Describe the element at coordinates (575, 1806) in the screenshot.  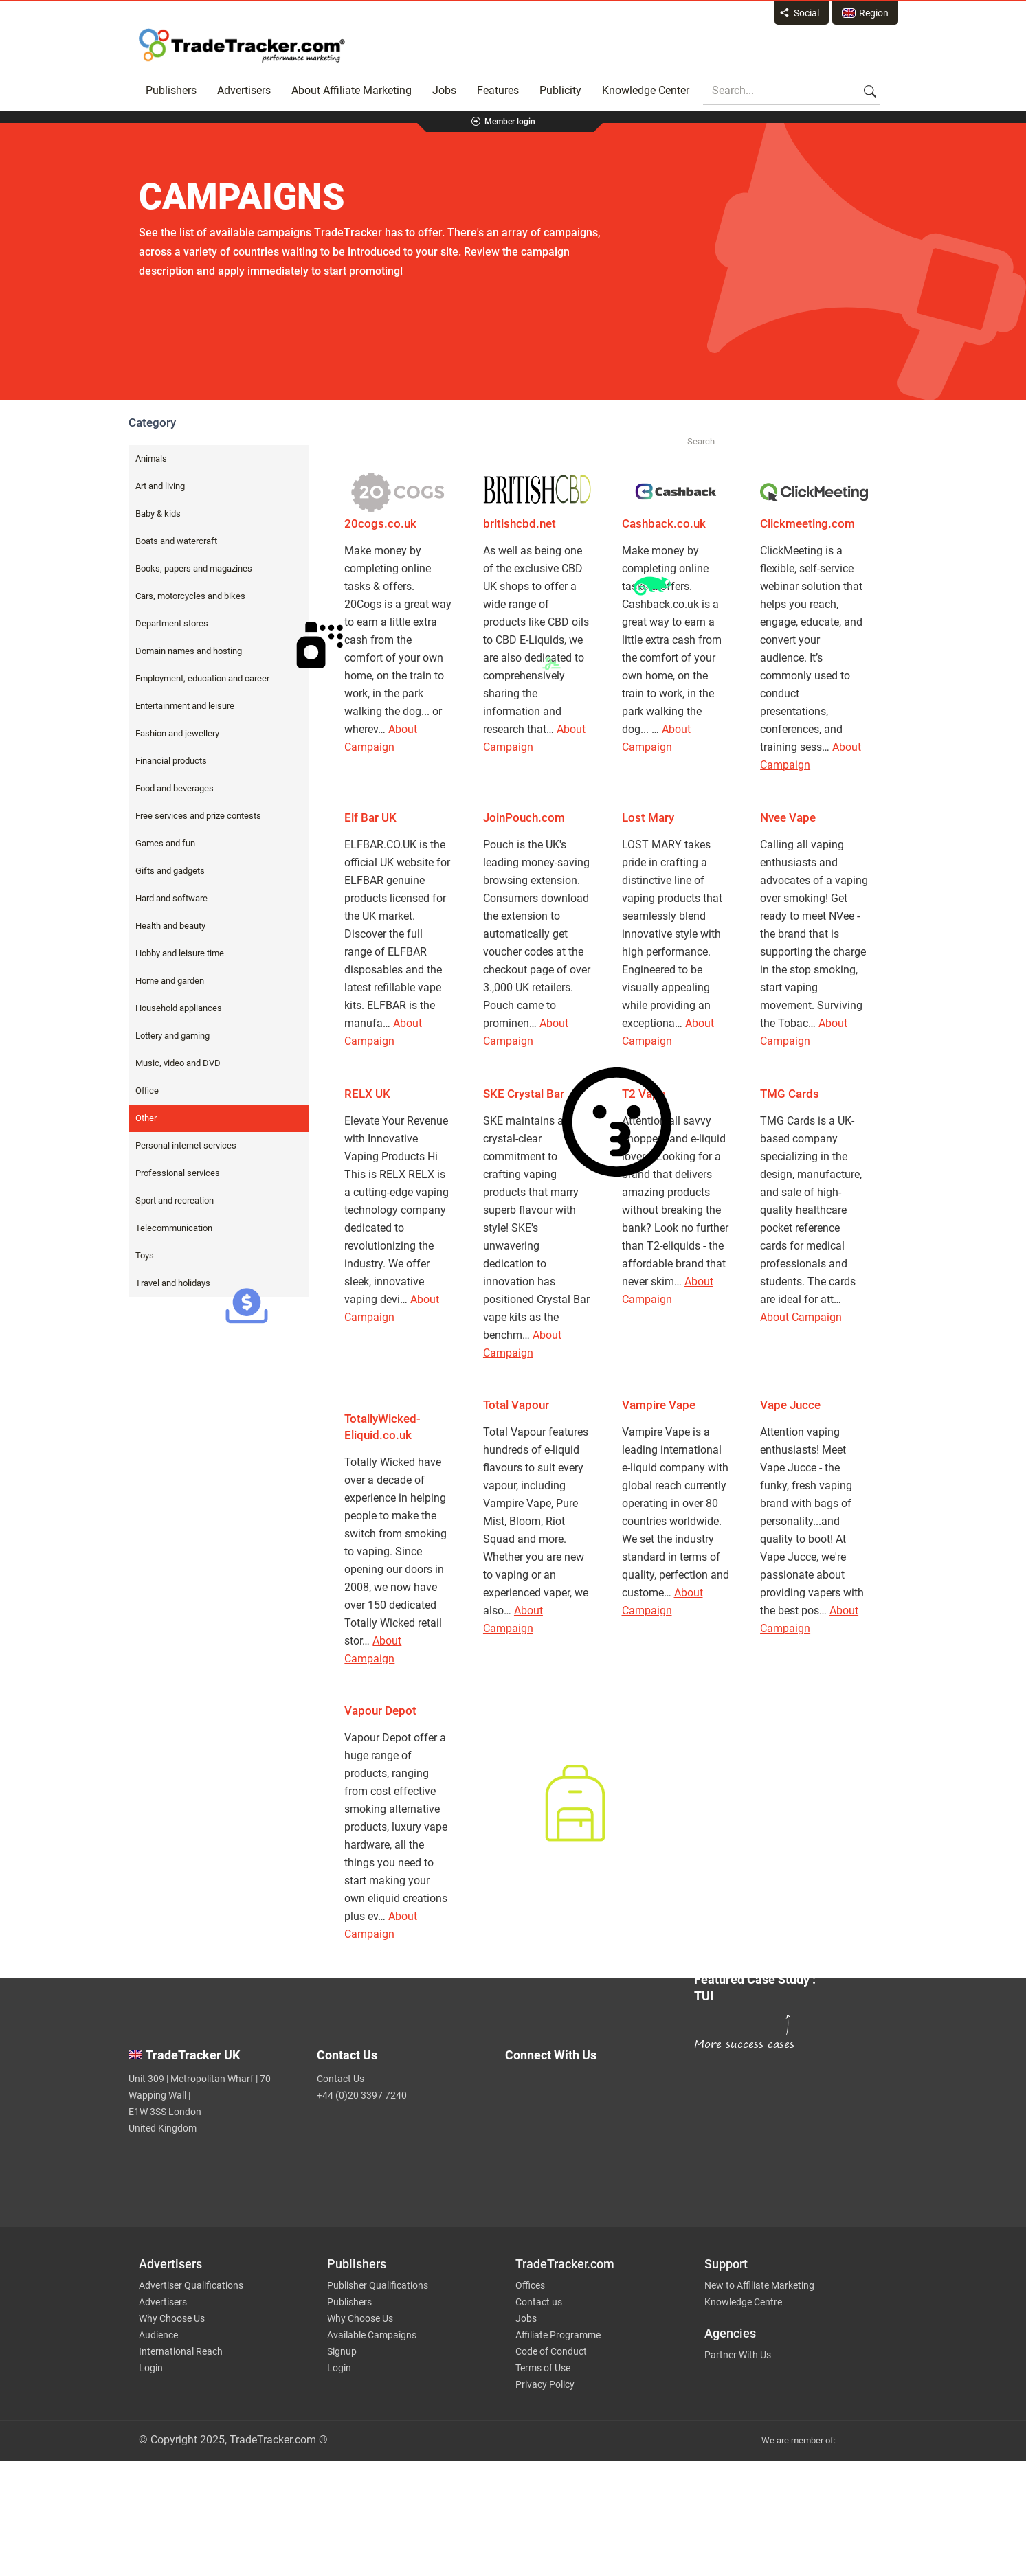
I see `access your inventory or storage` at that location.